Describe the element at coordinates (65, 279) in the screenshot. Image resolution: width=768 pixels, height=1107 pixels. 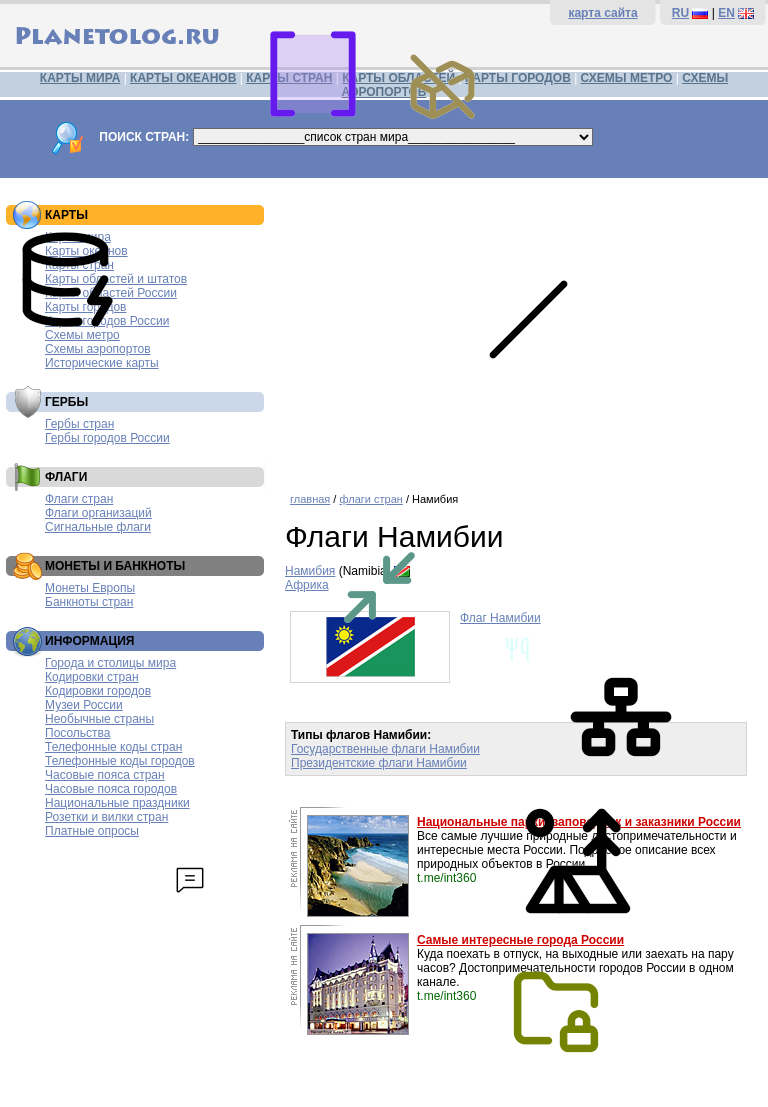
I see `database with active or real-time processing` at that location.